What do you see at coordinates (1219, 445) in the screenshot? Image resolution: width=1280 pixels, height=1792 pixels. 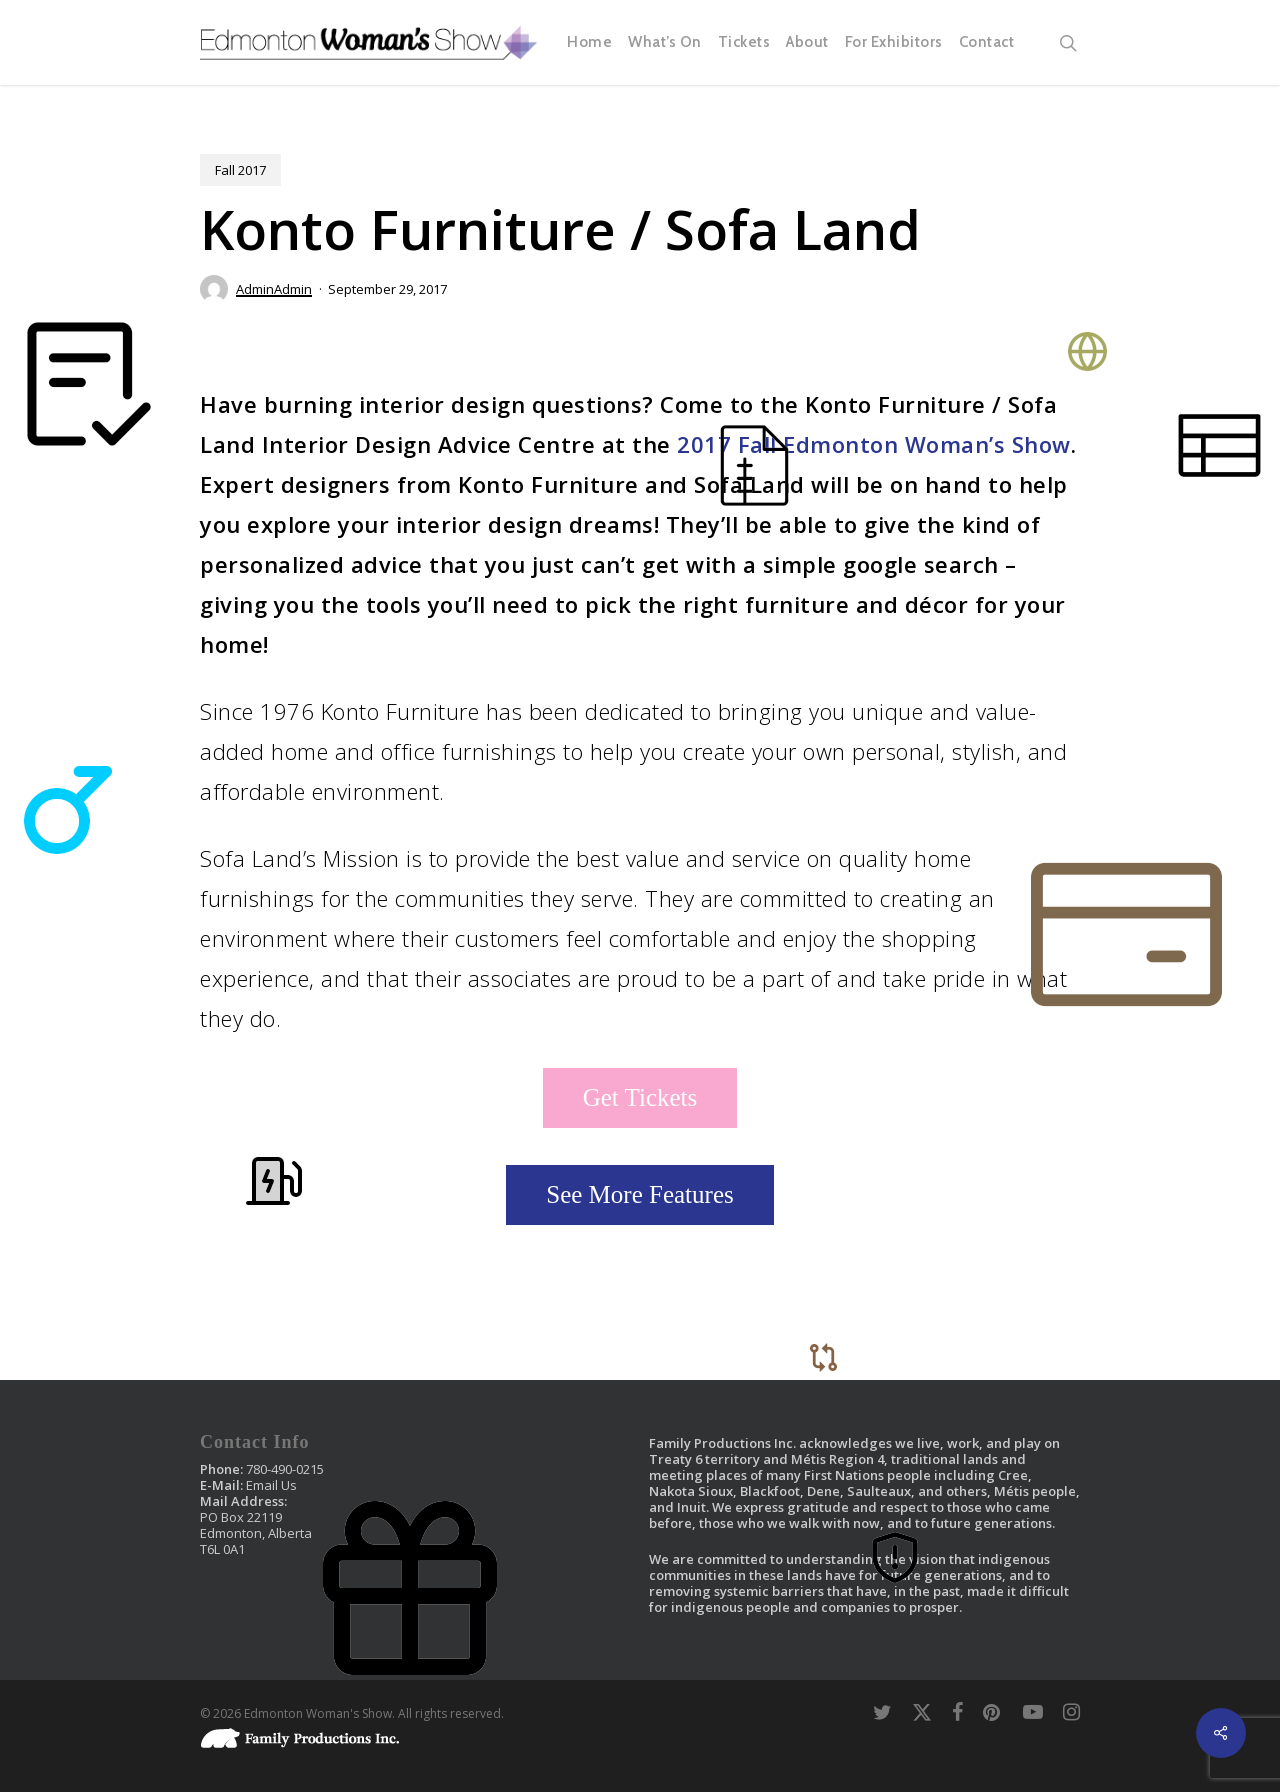 I see `view data in table format` at bounding box center [1219, 445].